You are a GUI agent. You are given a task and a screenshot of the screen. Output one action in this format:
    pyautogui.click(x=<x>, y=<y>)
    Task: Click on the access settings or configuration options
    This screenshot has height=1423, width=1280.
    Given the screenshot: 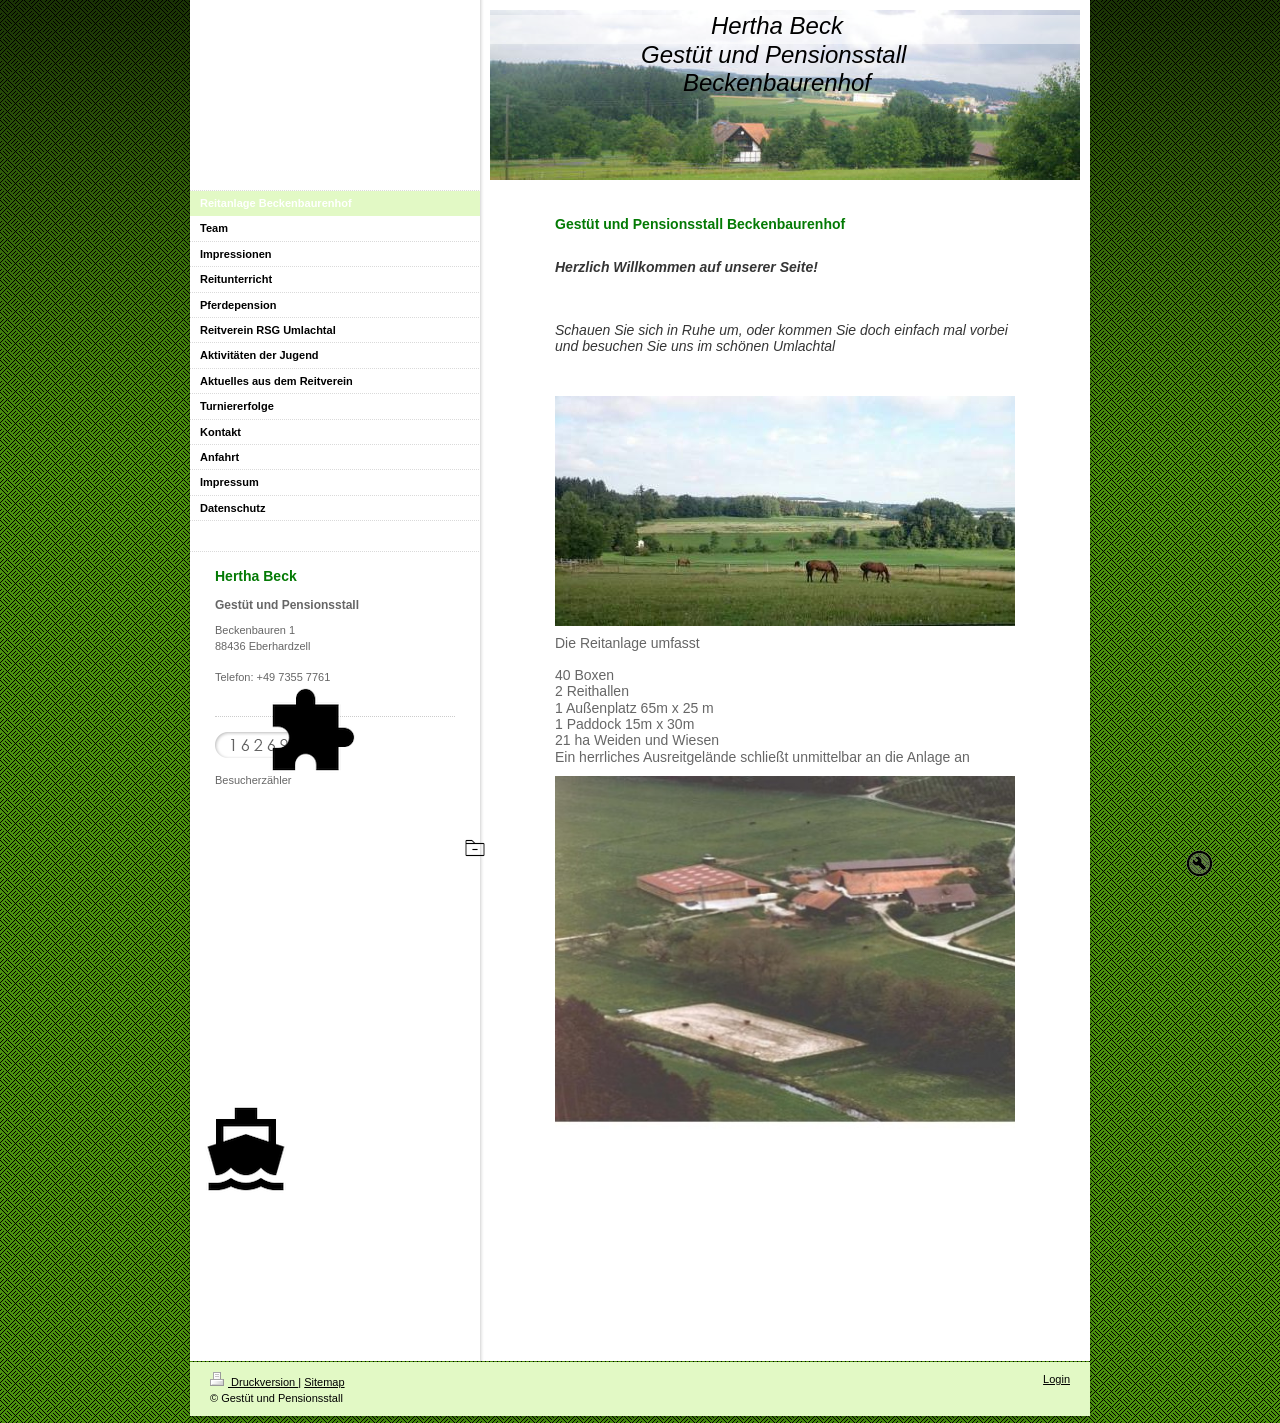 What is the action you would take?
    pyautogui.click(x=1199, y=863)
    